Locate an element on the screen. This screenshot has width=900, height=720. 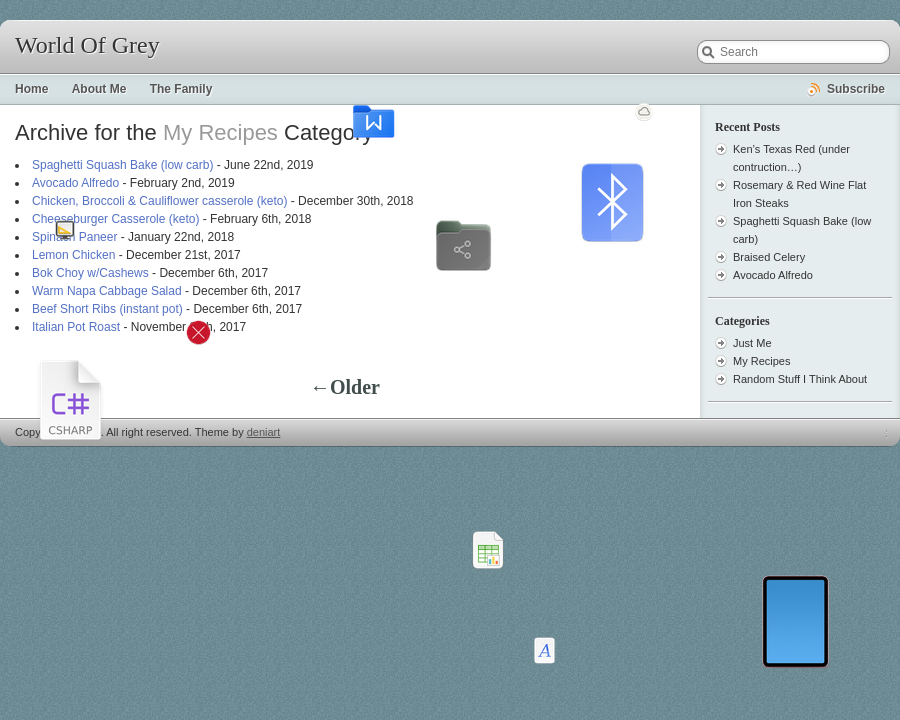
connected iPad device is located at coordinates (795, 622).